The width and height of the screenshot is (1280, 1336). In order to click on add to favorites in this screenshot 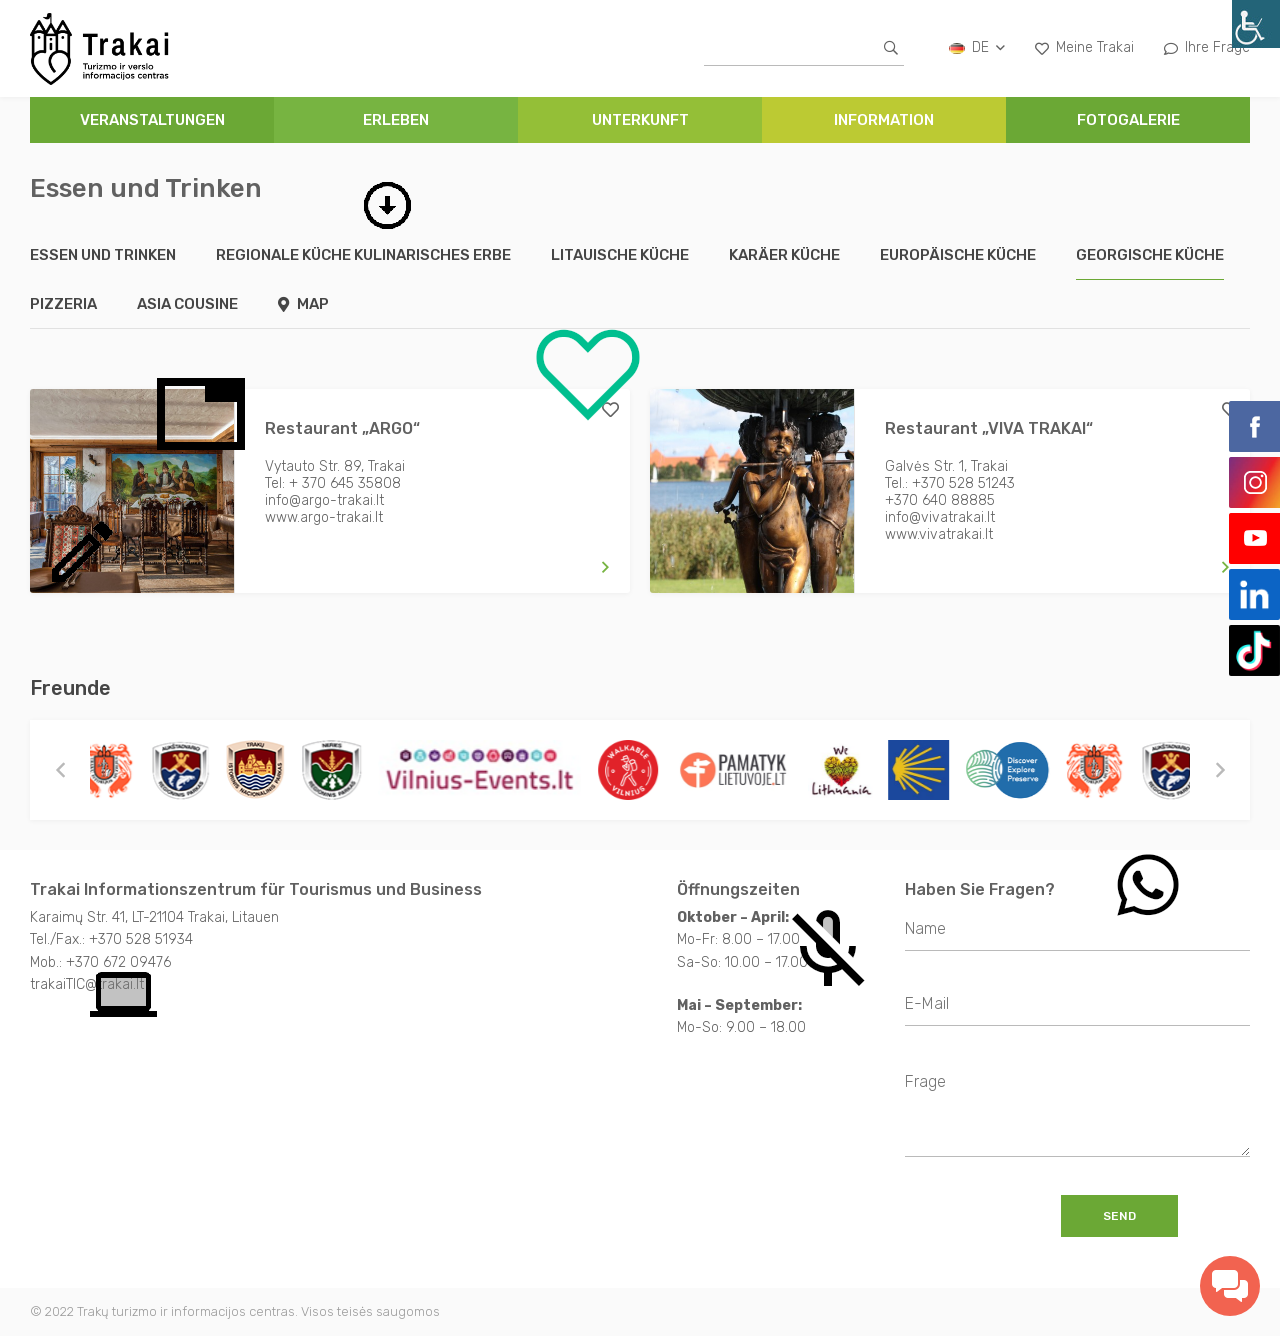, I will do `click(588, 374)`.